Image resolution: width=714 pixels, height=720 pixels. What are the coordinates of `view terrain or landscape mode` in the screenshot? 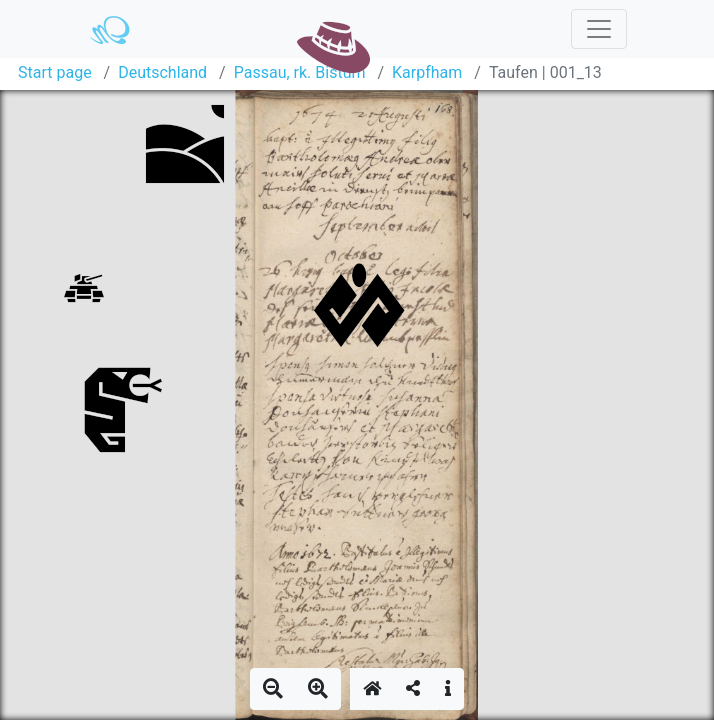 It's located at (185, 144).